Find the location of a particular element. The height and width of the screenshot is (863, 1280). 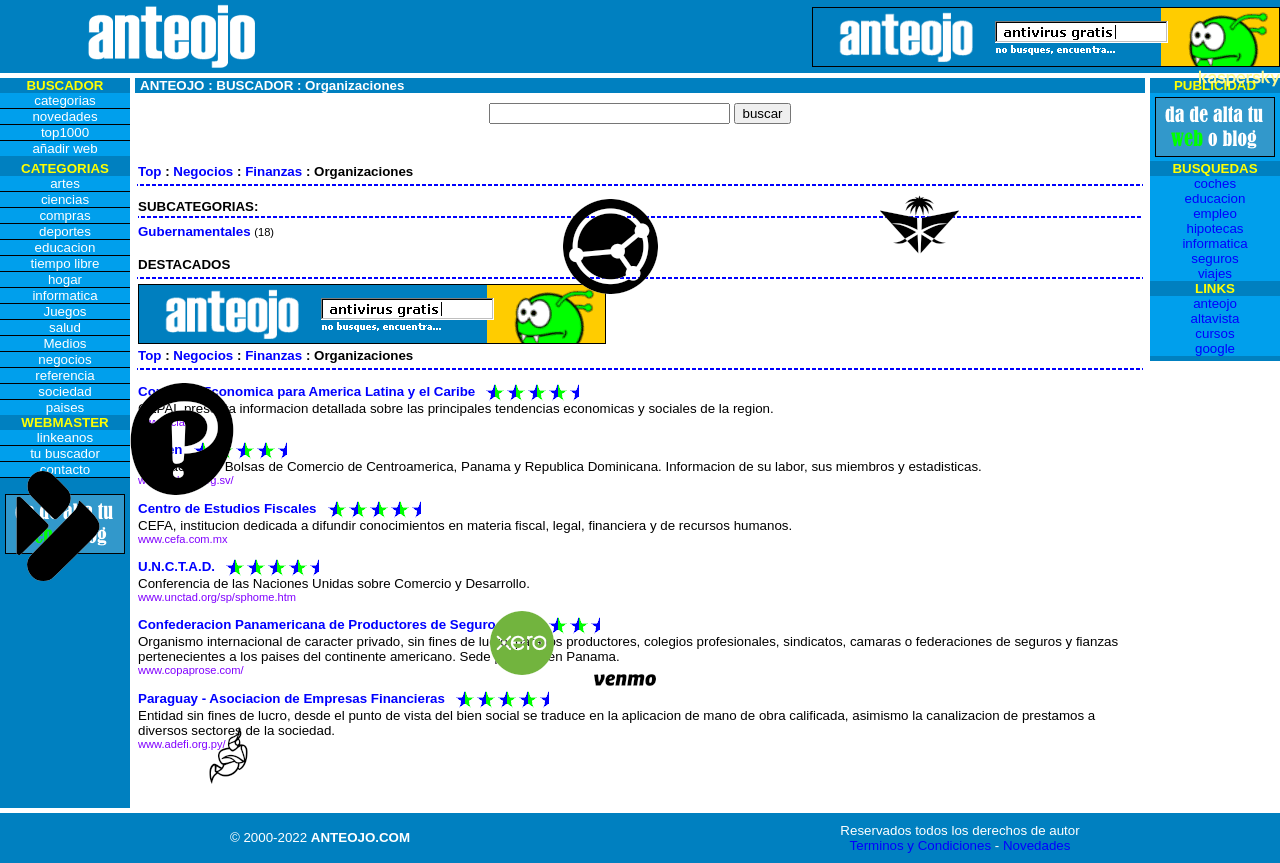

pearson education platform logo is located at coordinates (182, 439).